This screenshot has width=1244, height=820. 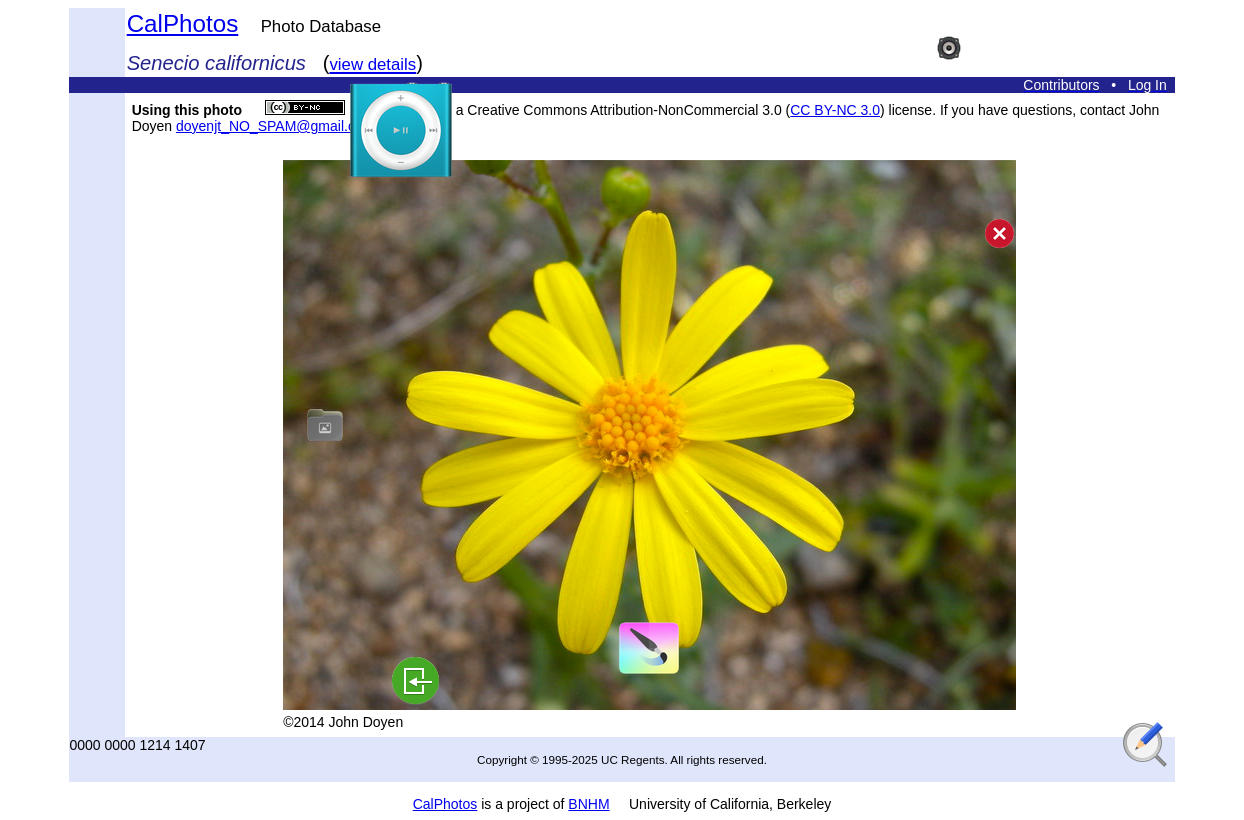 I want to click on log out of your account, so click(x=416, y=681).